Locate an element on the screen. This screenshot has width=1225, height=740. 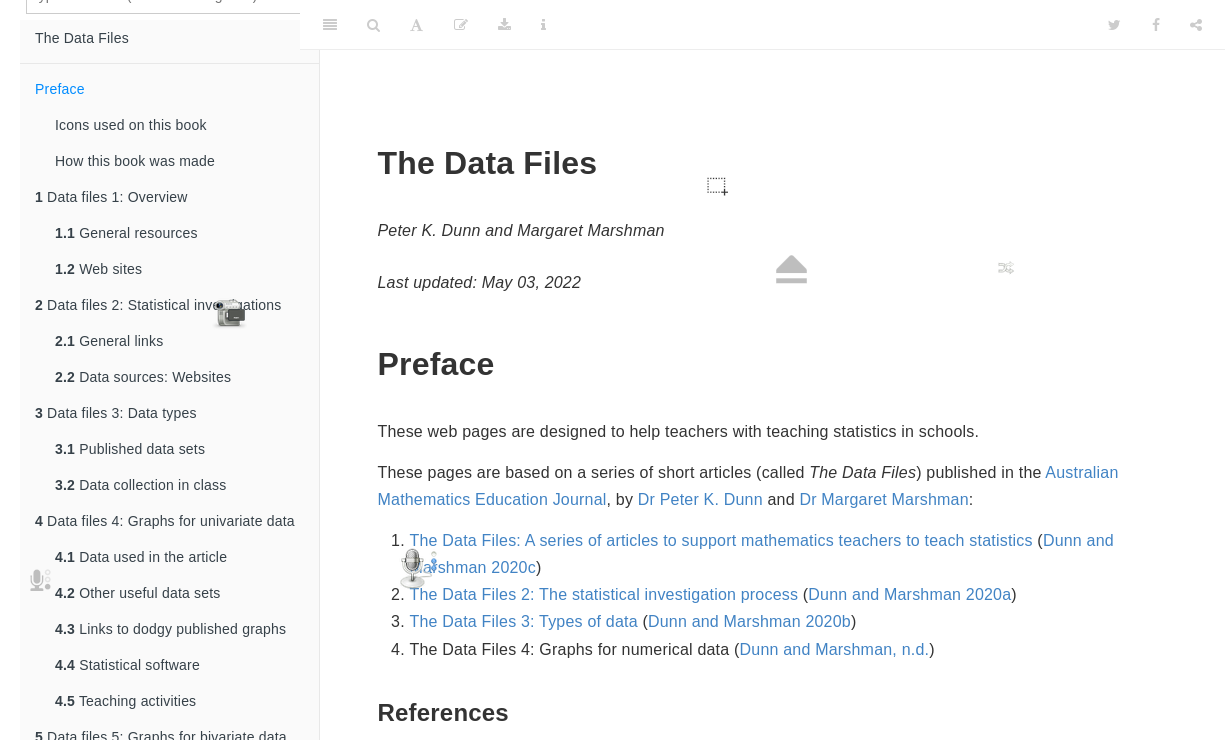
microphone input at medium sensitivity level is located at coordinates (419, 569).